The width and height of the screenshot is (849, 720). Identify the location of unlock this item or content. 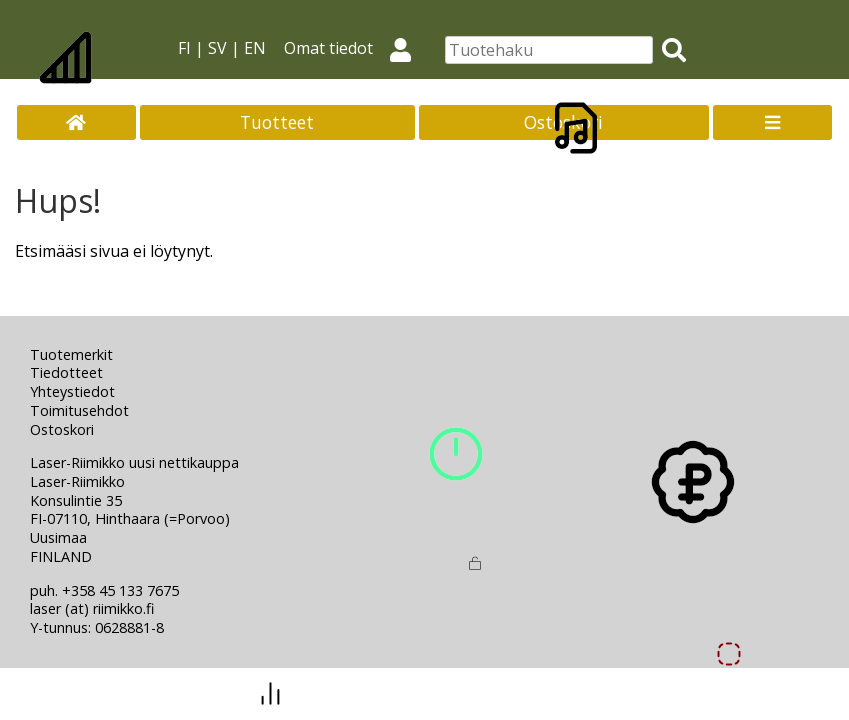
(475, 564).